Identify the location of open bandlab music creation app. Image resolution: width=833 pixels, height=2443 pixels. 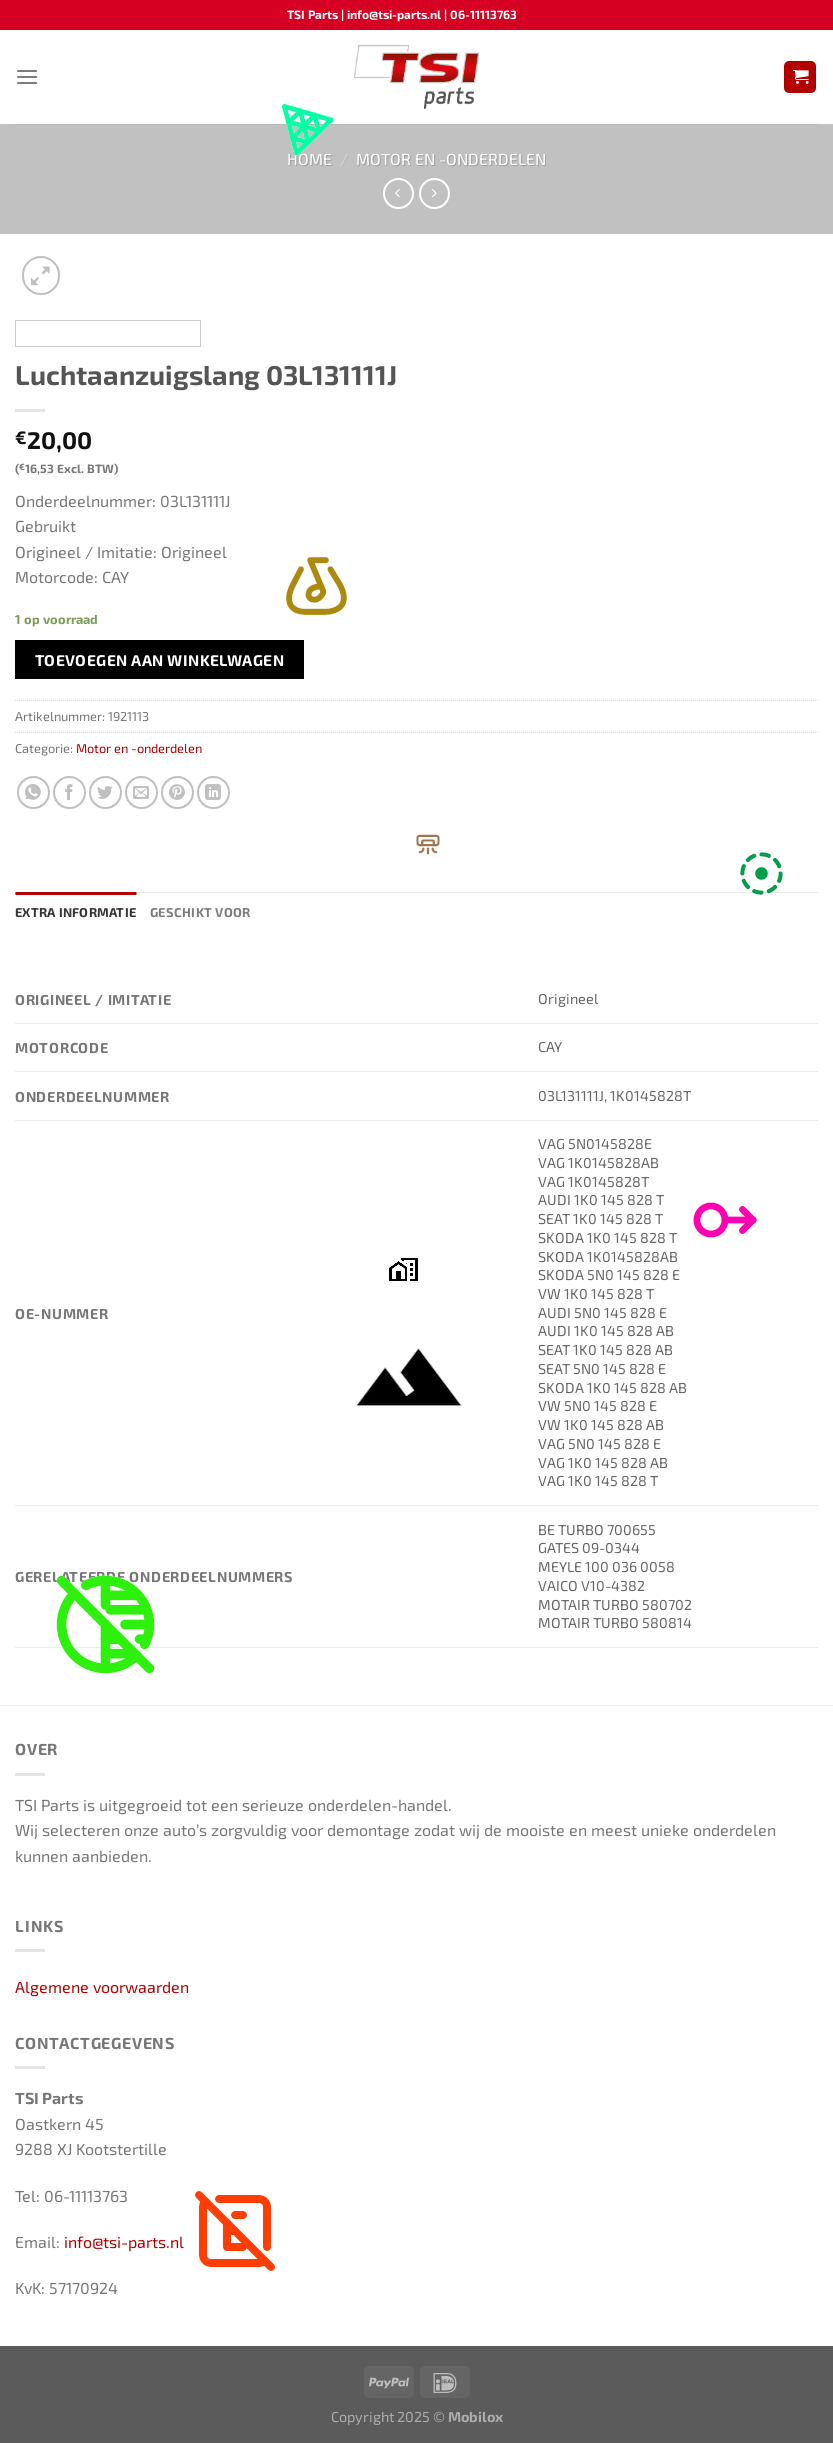
(316, 584).